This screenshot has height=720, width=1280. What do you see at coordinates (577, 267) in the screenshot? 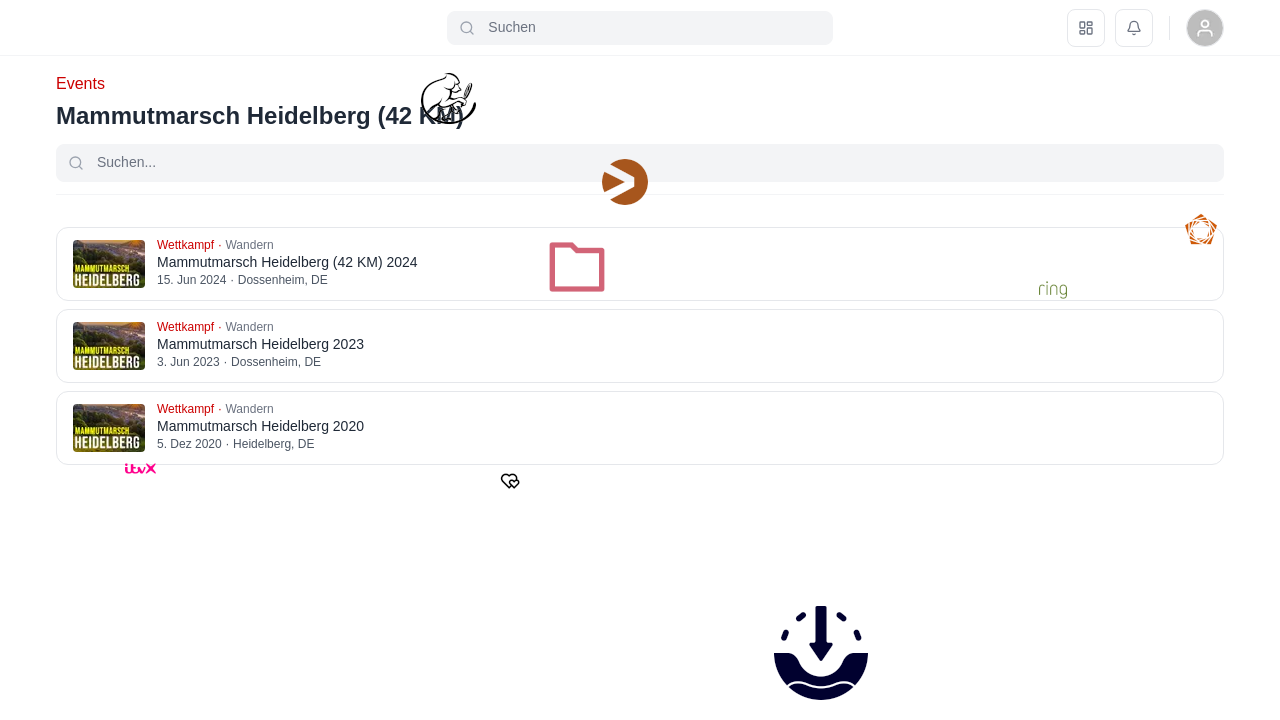
I see `open folder to view files` at bounding box center [577, 267].